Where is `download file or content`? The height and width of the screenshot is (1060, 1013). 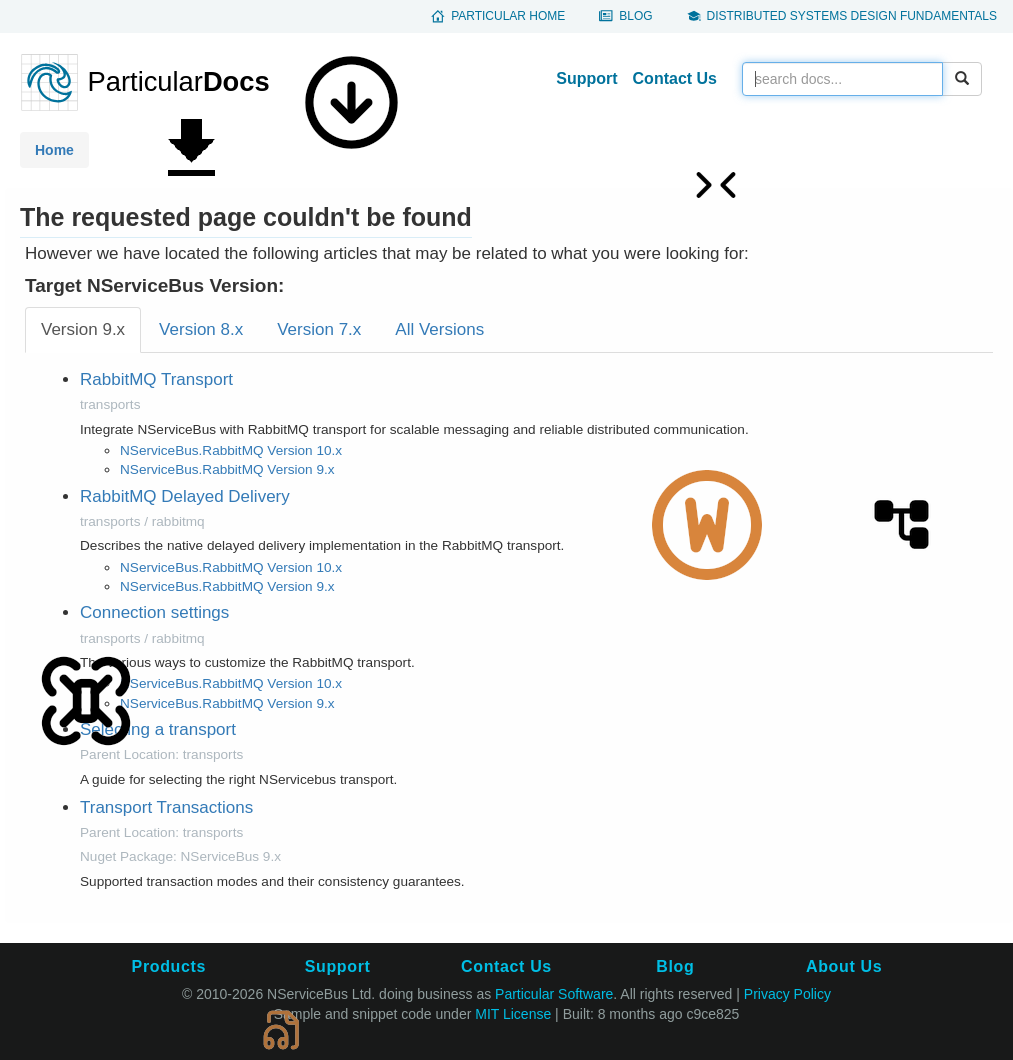 download file or content is located at coordinates (351, 102).